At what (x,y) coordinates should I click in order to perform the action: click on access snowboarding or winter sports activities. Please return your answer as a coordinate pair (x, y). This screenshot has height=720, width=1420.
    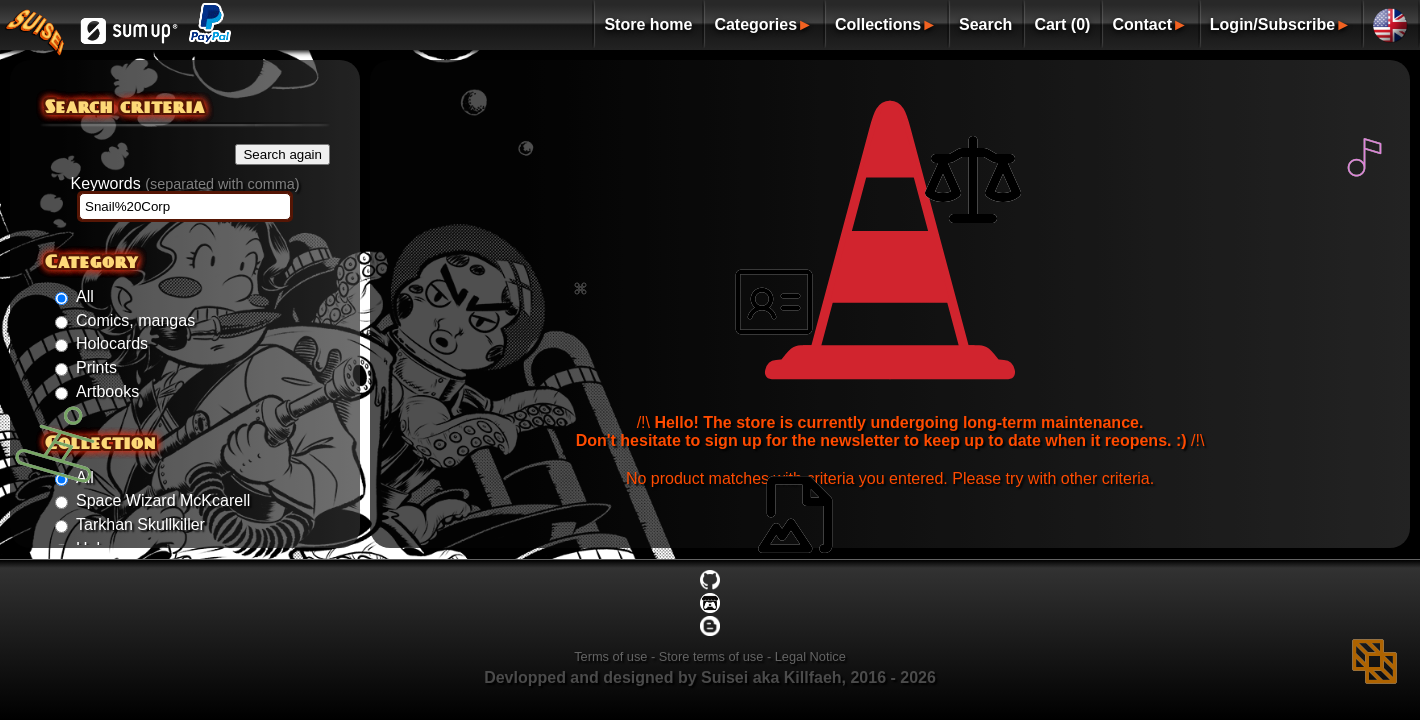
    Looking at the image, I should click on (59, 444).